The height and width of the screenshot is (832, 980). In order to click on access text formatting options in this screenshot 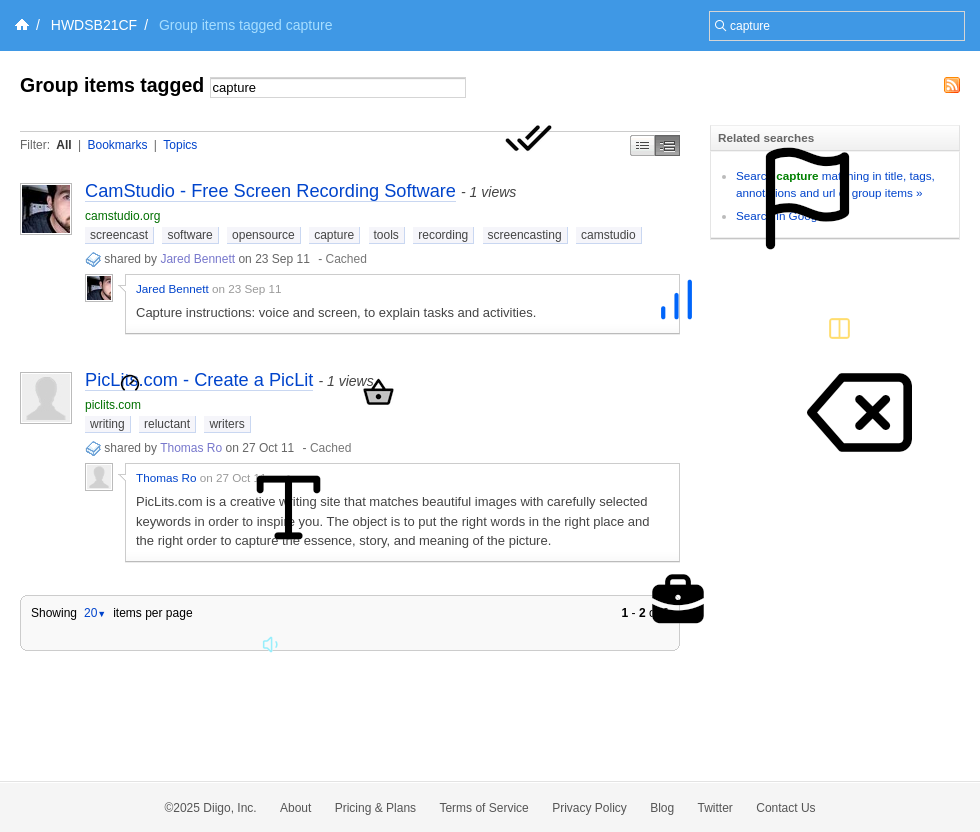, I will do `click(288, 507)`.